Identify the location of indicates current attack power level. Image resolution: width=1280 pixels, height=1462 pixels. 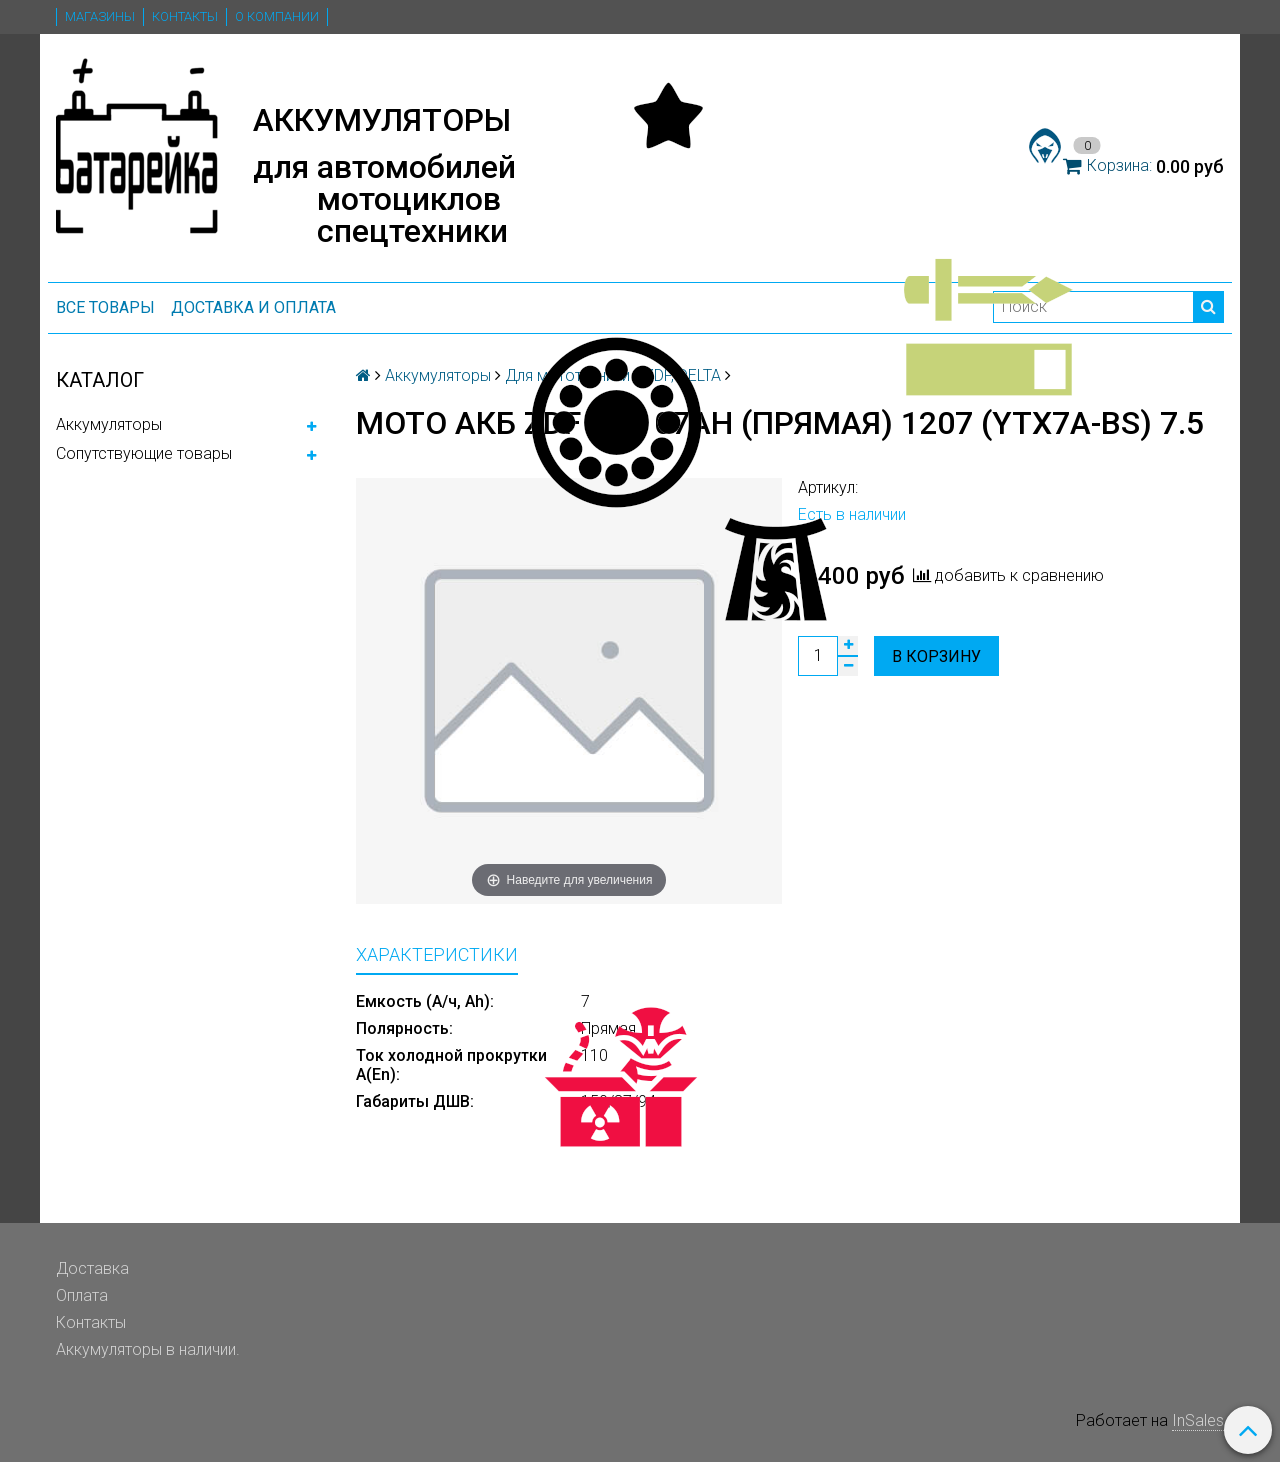
(989, 324).